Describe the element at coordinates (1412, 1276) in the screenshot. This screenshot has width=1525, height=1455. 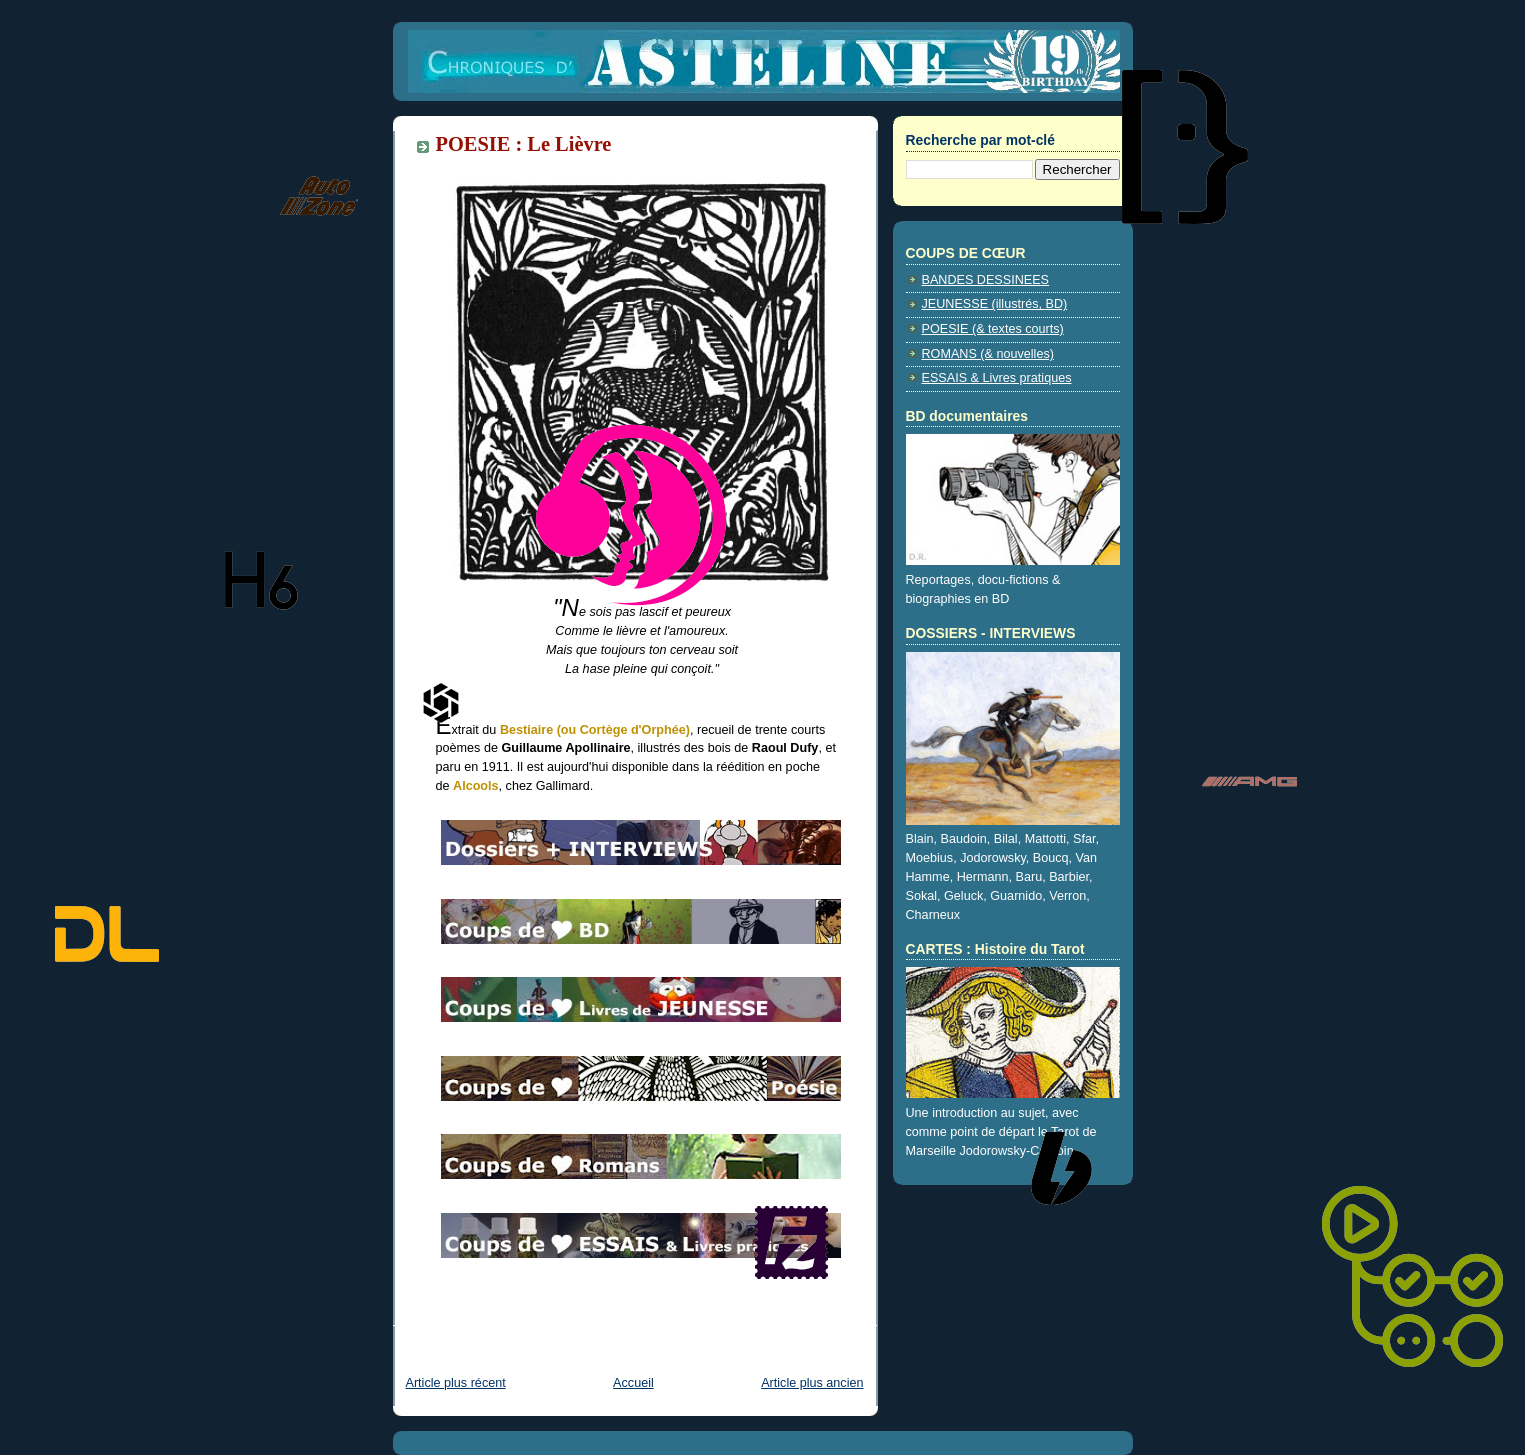
I see `github actions workflow automation logo` at that location.